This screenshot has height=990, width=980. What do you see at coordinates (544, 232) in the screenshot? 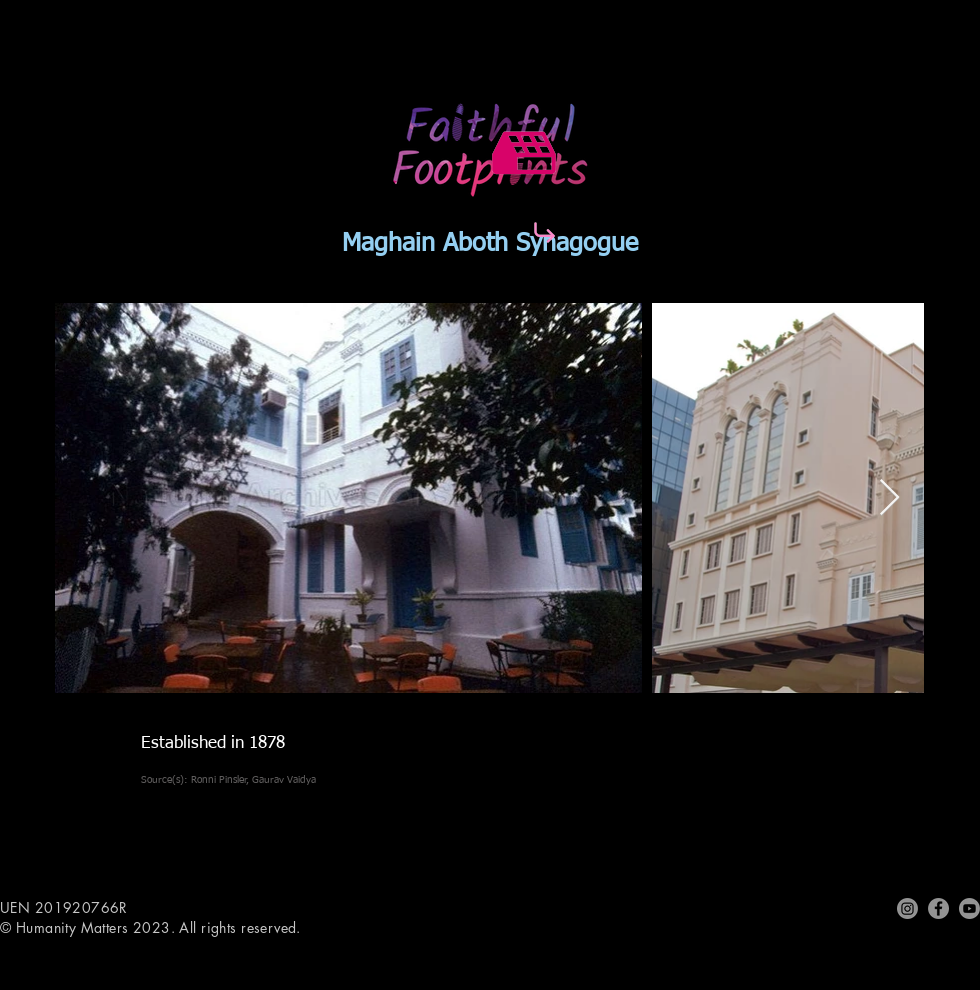
I see `reply to a message or comment` at bounding box center [544, 232].